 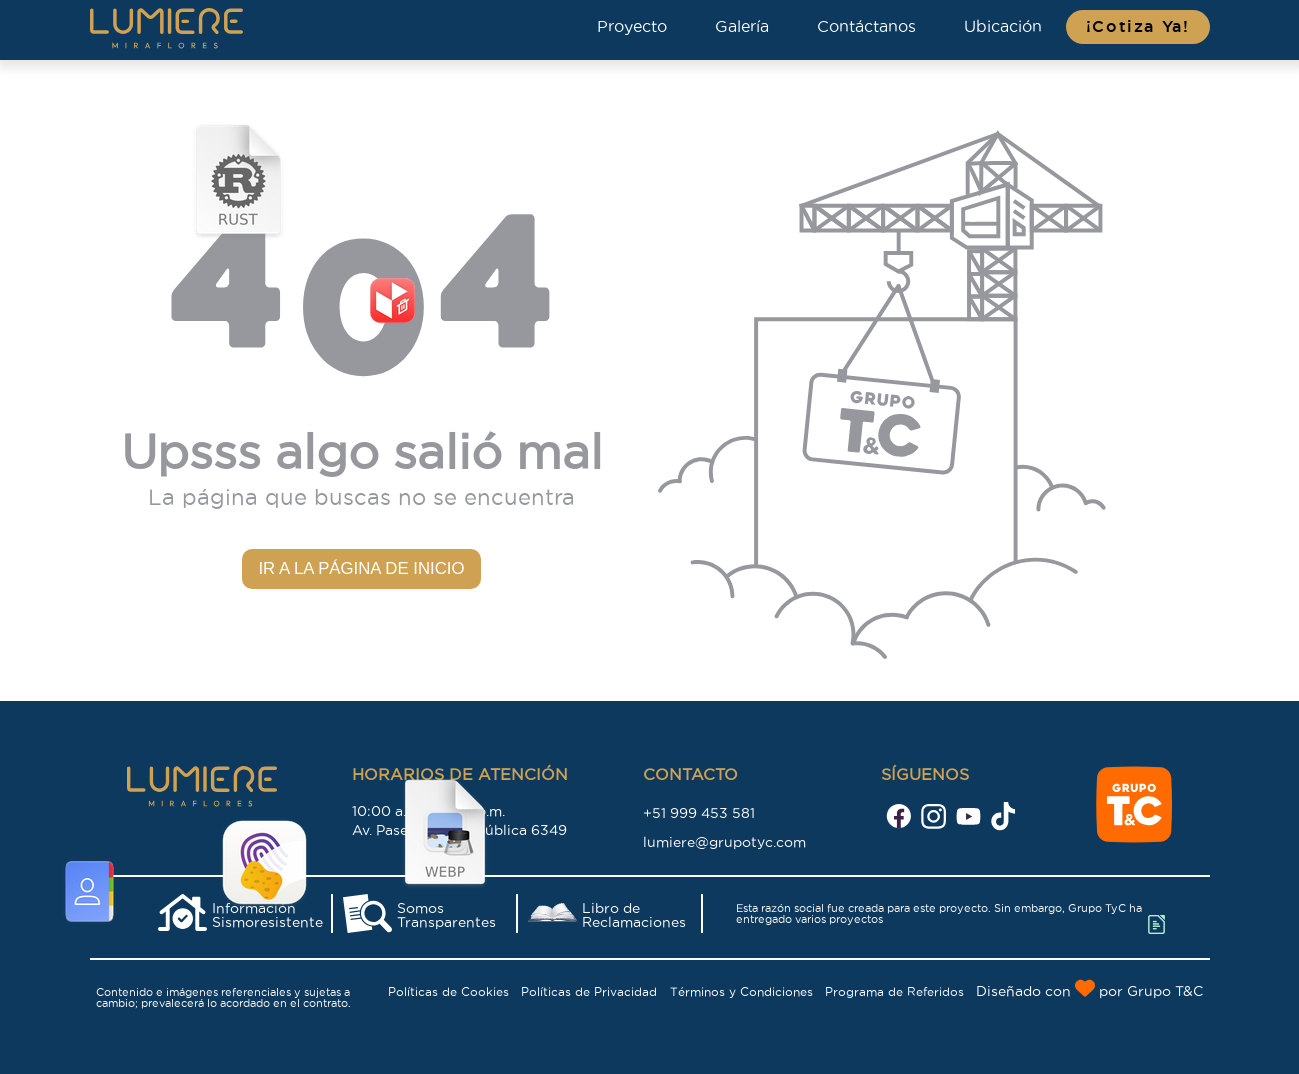 What do you see at coordinates (89, 891) in the screenshot?
I see `open contacts or address book app` at bounding box center [89, 891].